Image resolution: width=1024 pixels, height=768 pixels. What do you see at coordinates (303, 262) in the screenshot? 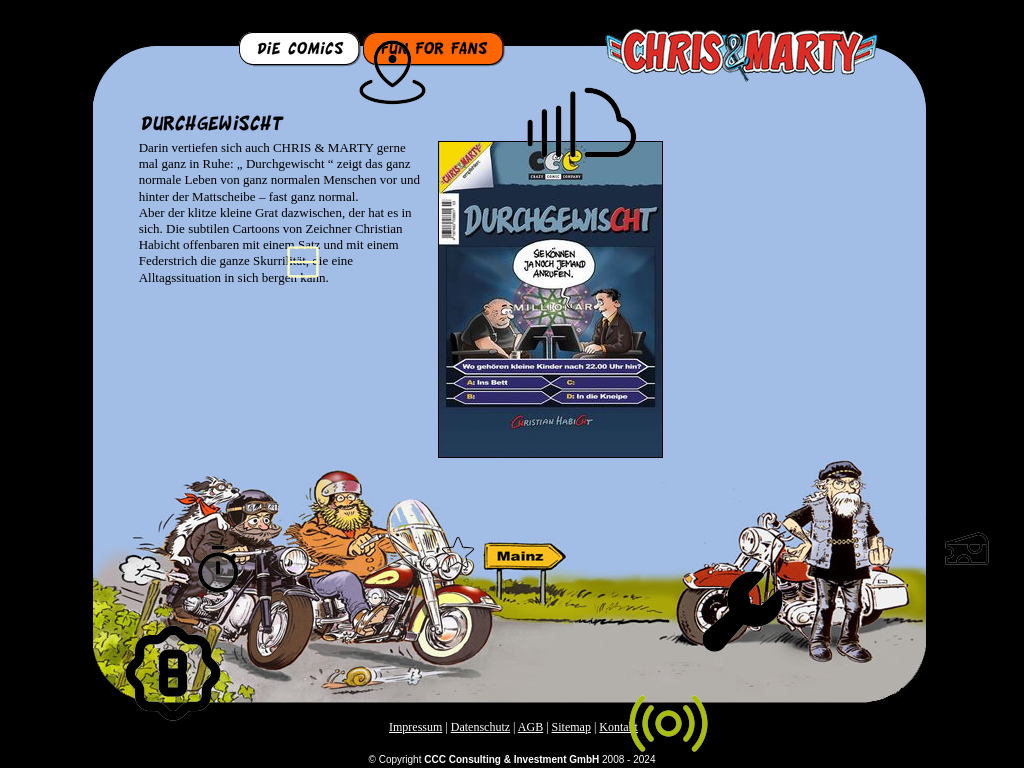
I see `split view into top and bottom panels` at bounding box center [303, 262].